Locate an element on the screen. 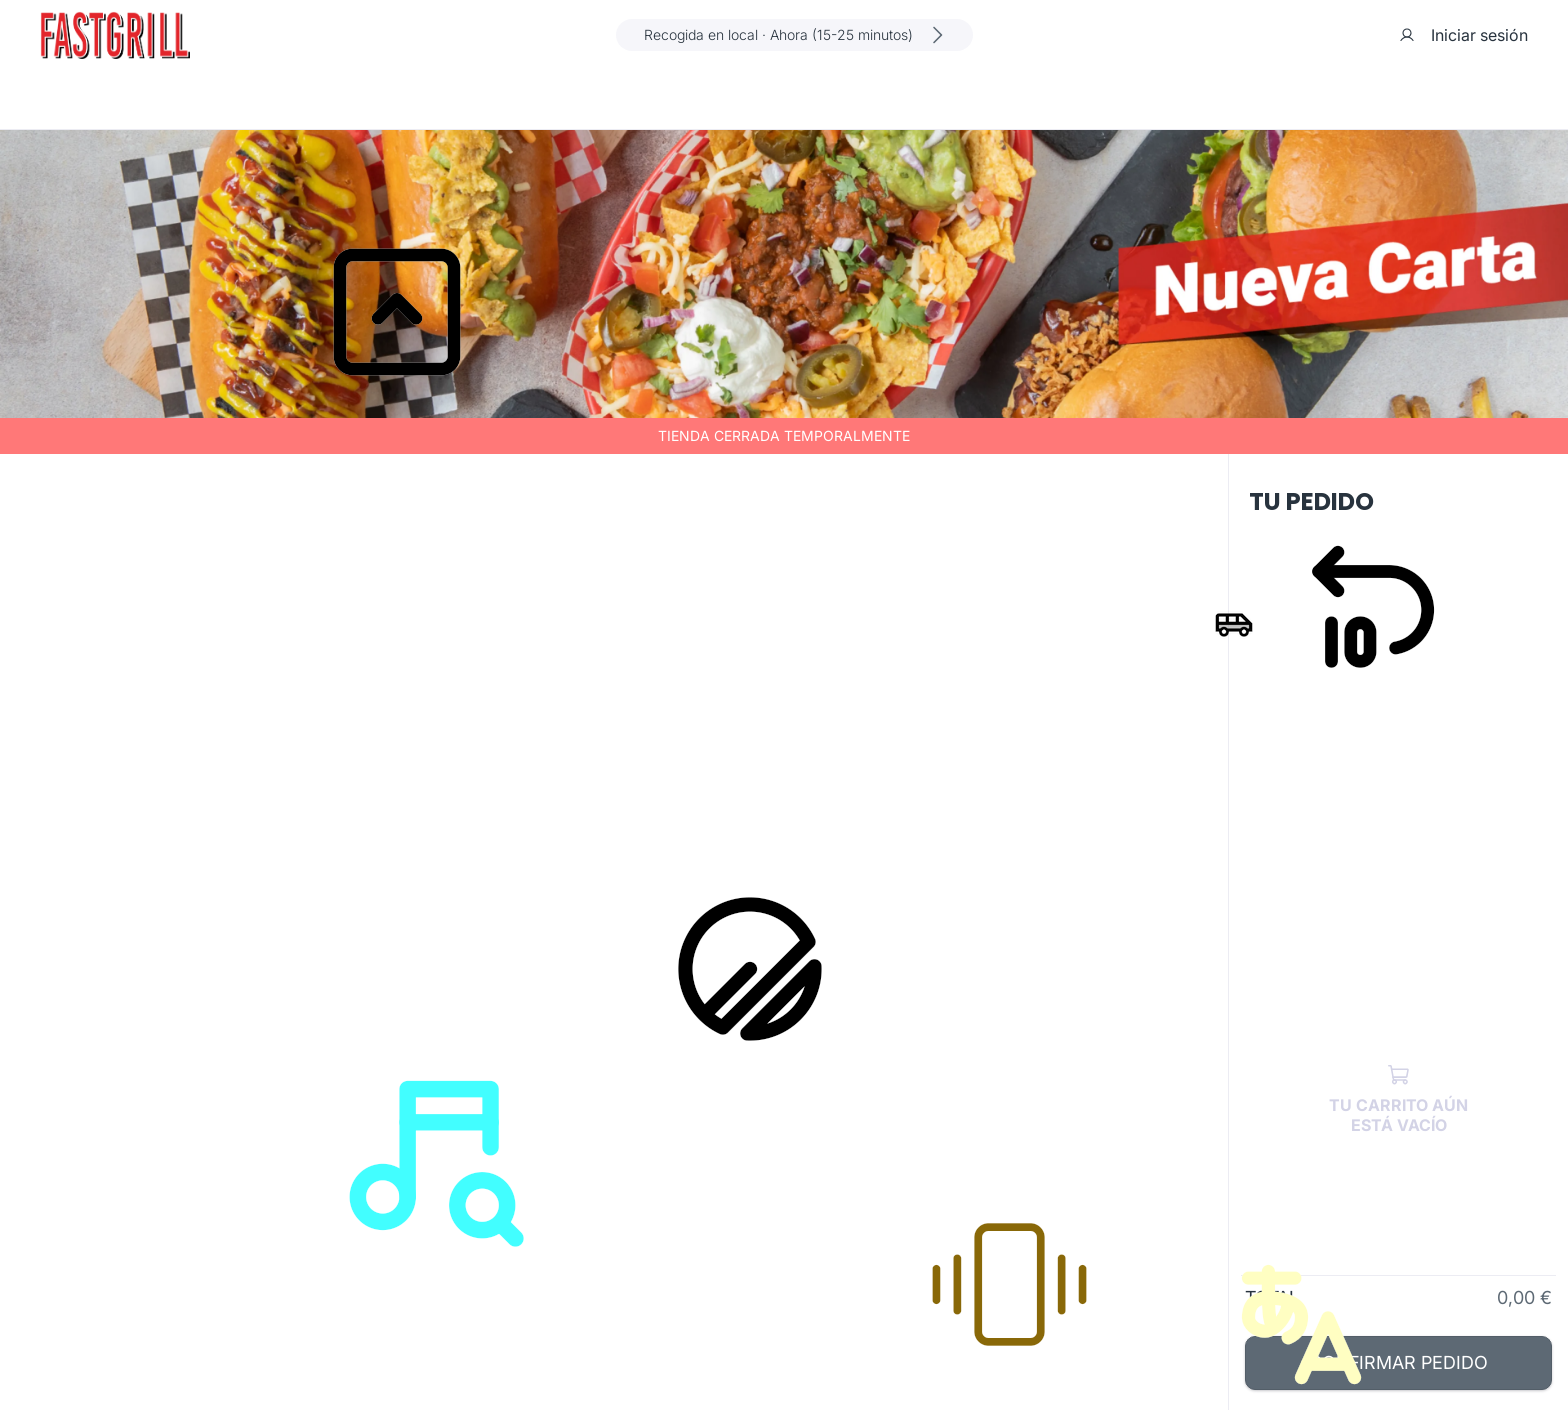  skip backward 10 seconds is located at coordinates (1370, 610).